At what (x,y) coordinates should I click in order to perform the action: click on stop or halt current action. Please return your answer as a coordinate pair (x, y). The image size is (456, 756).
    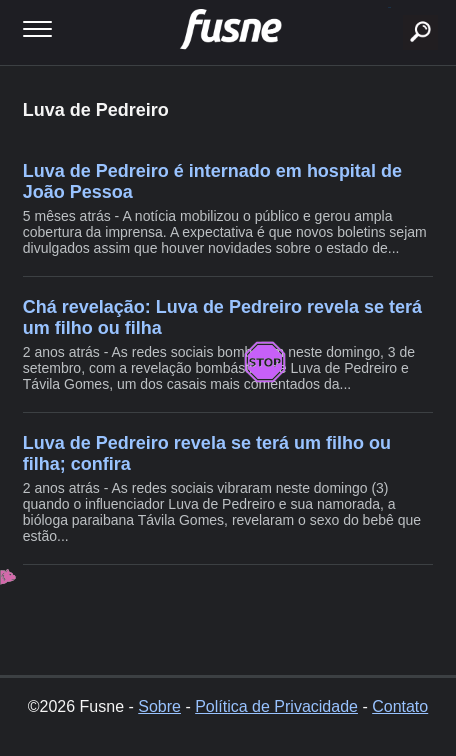
    Looking at the image, I should click on (265, 362).